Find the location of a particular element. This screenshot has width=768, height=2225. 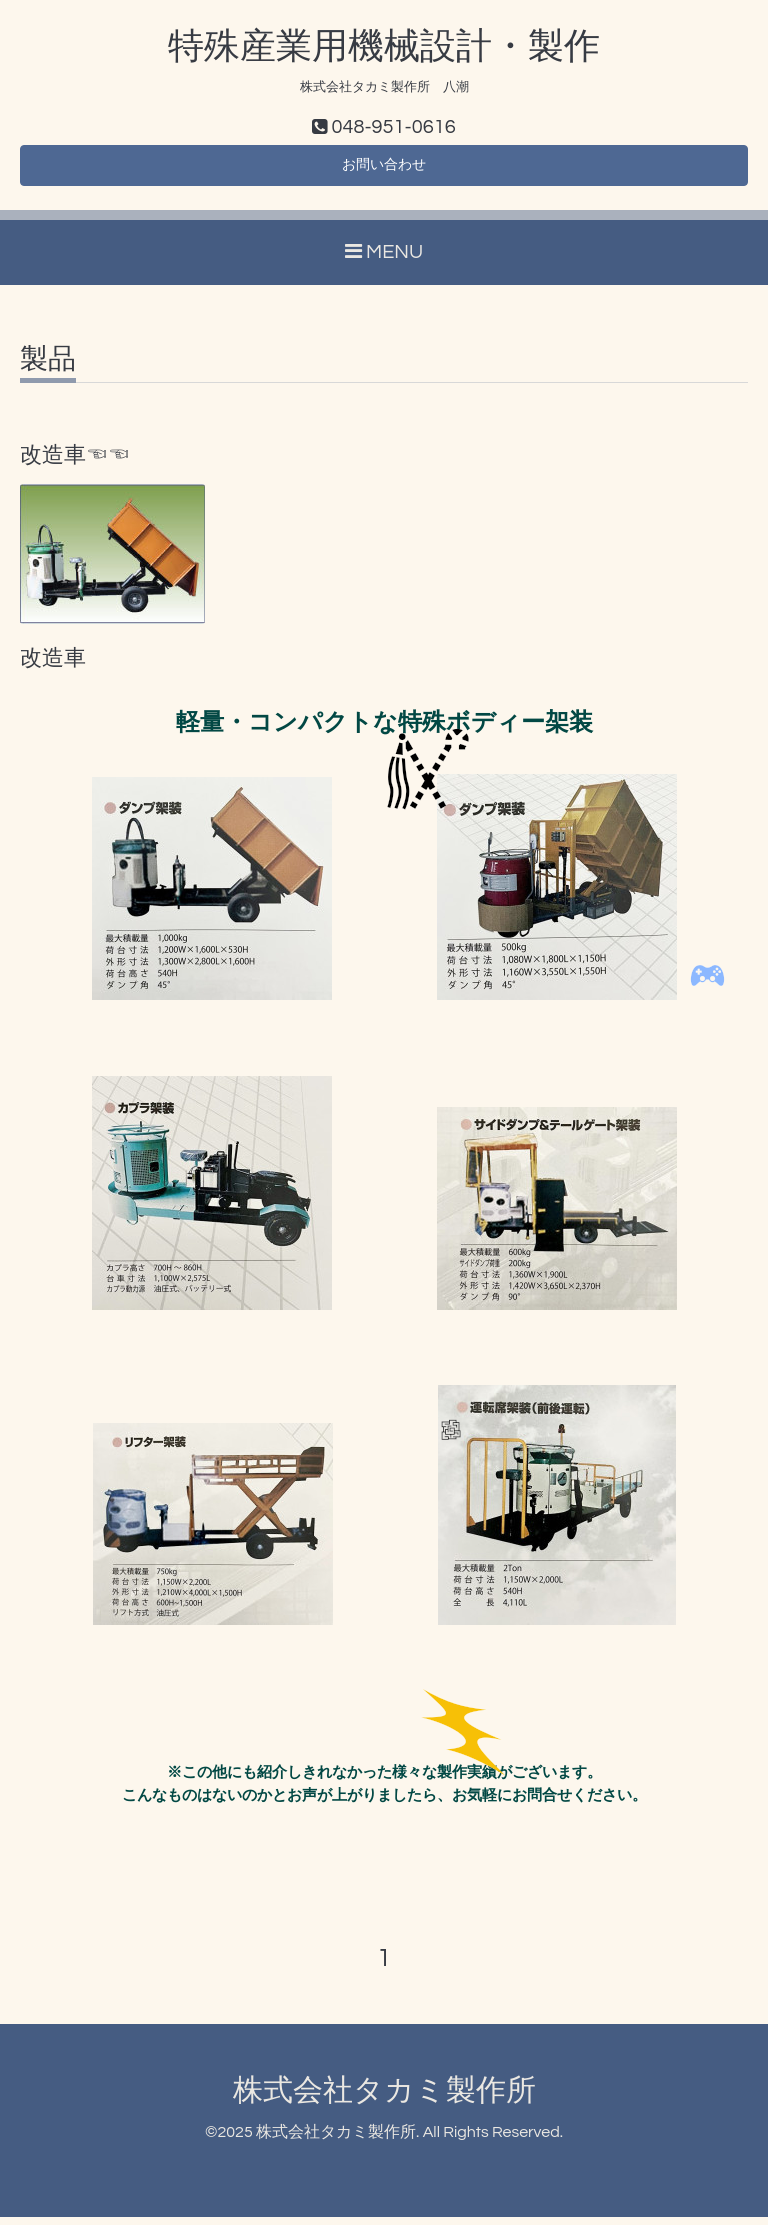

indicates damage or injury status is located at coordinates (463, 1732).